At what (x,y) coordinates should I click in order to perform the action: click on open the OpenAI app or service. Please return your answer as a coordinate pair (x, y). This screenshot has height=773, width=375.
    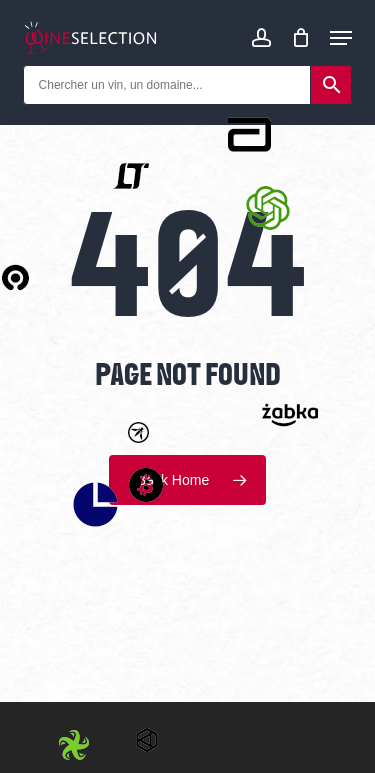
    Looking at the image, I should click on (268, 208).